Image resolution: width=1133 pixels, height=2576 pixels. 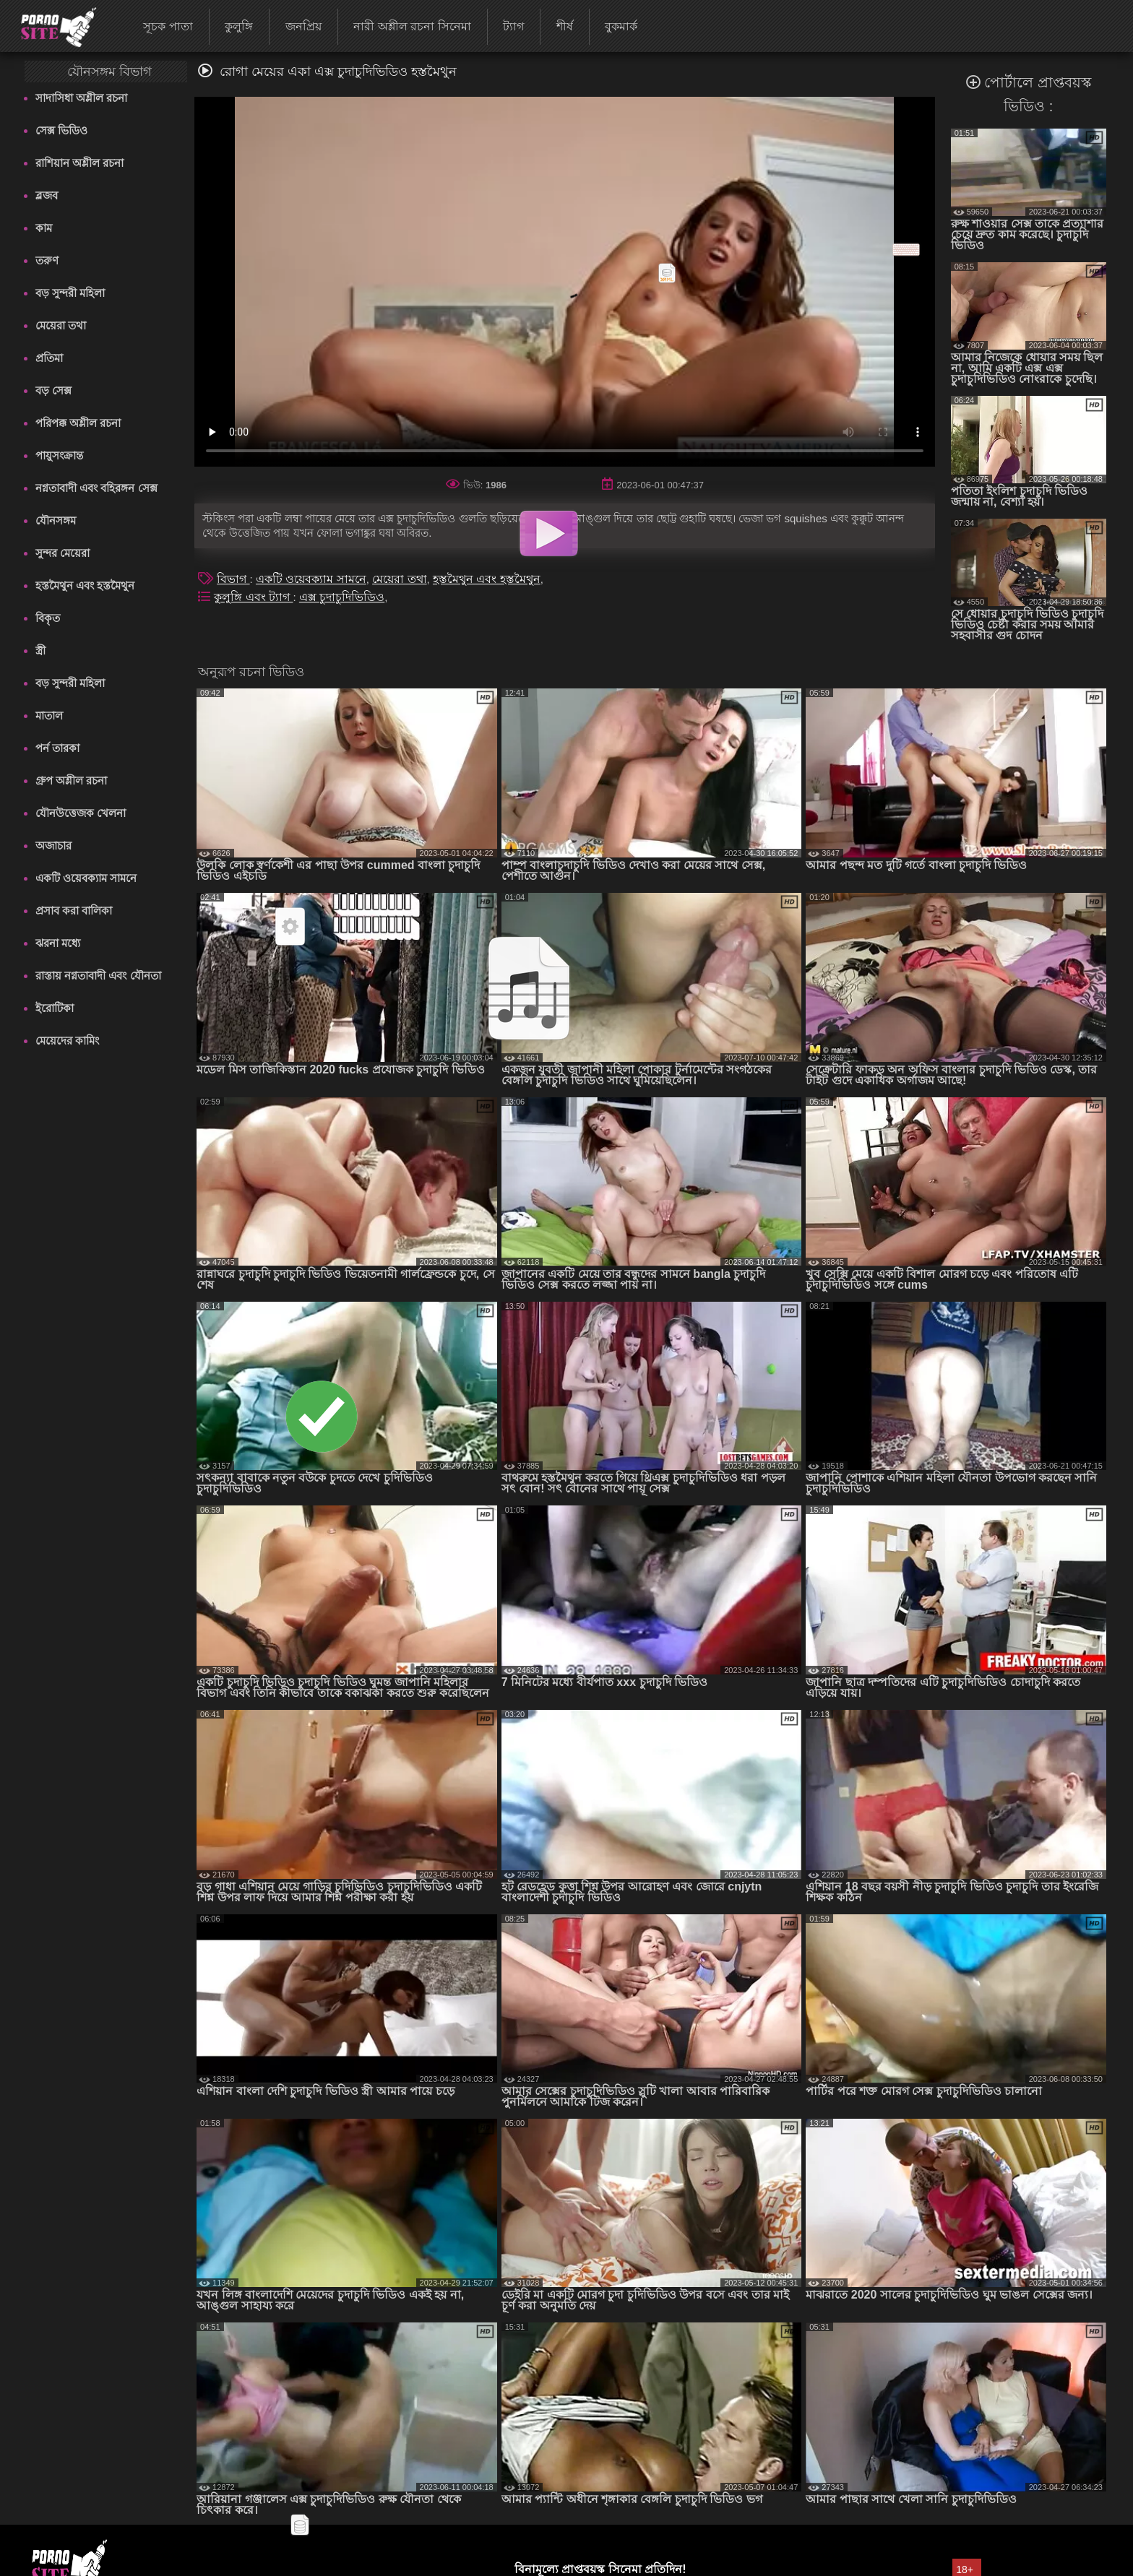 What do you see at coordinates (667, 273) in the screenshot?
I see `a yaml configuration file` at bounding box center [667, 273].